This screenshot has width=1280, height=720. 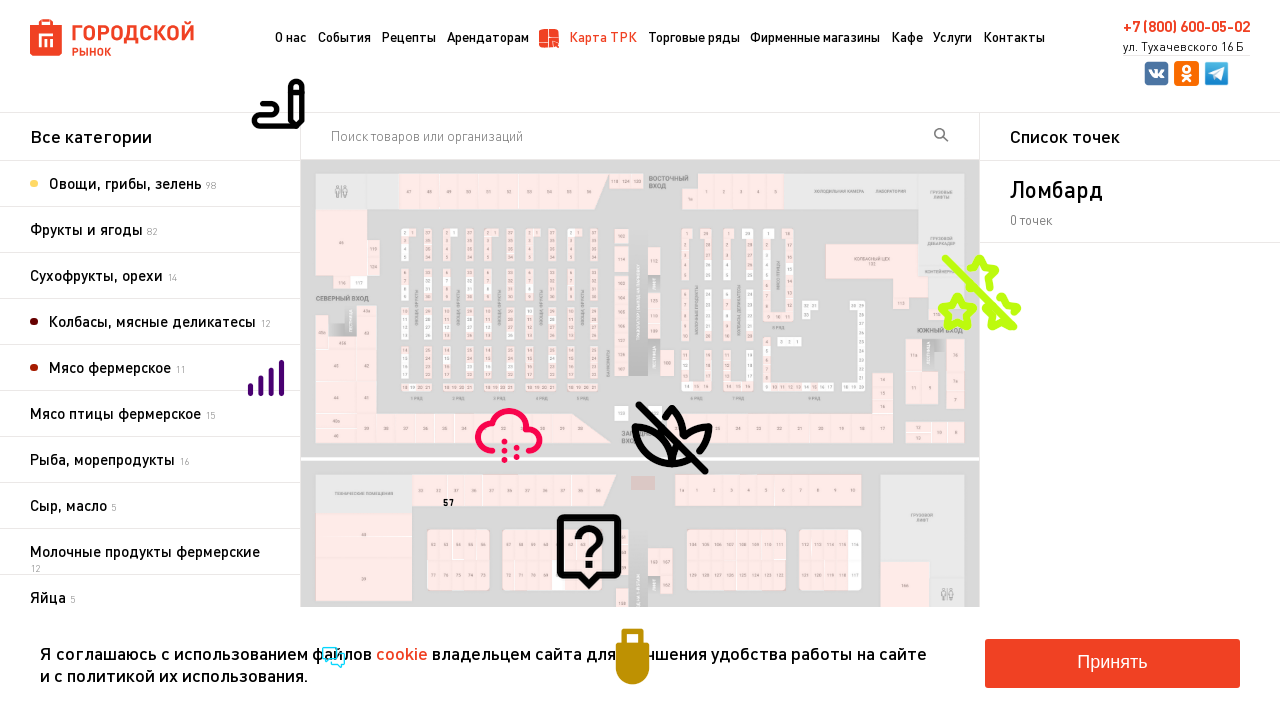 What do you see at coordinates (589, 550) in the screenshot?
I see `access live help or support chat` at bounding box center [589, 550].